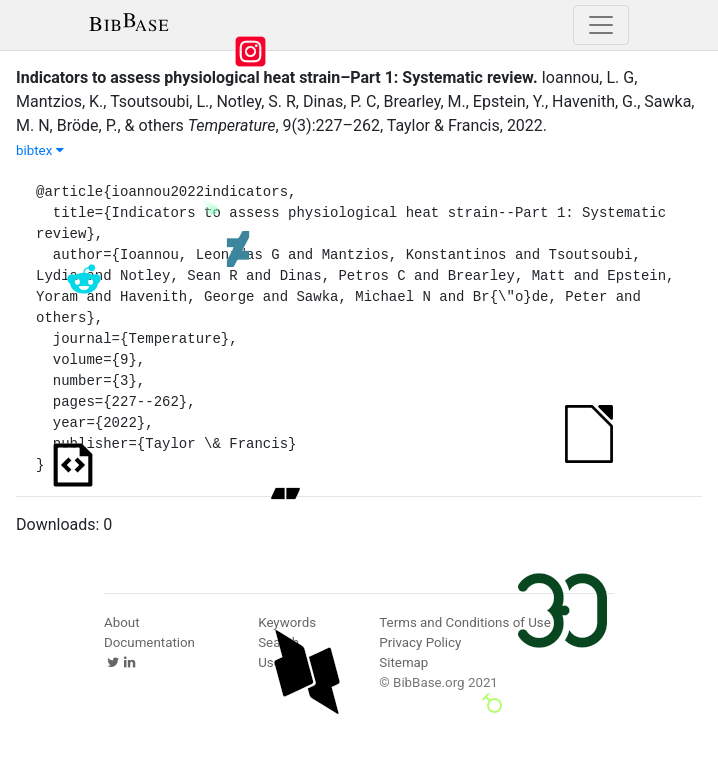  What do you see at coordinates (84, 279) in the screenshot?
I see `open the reddit app` at bounding box center [84, 279].